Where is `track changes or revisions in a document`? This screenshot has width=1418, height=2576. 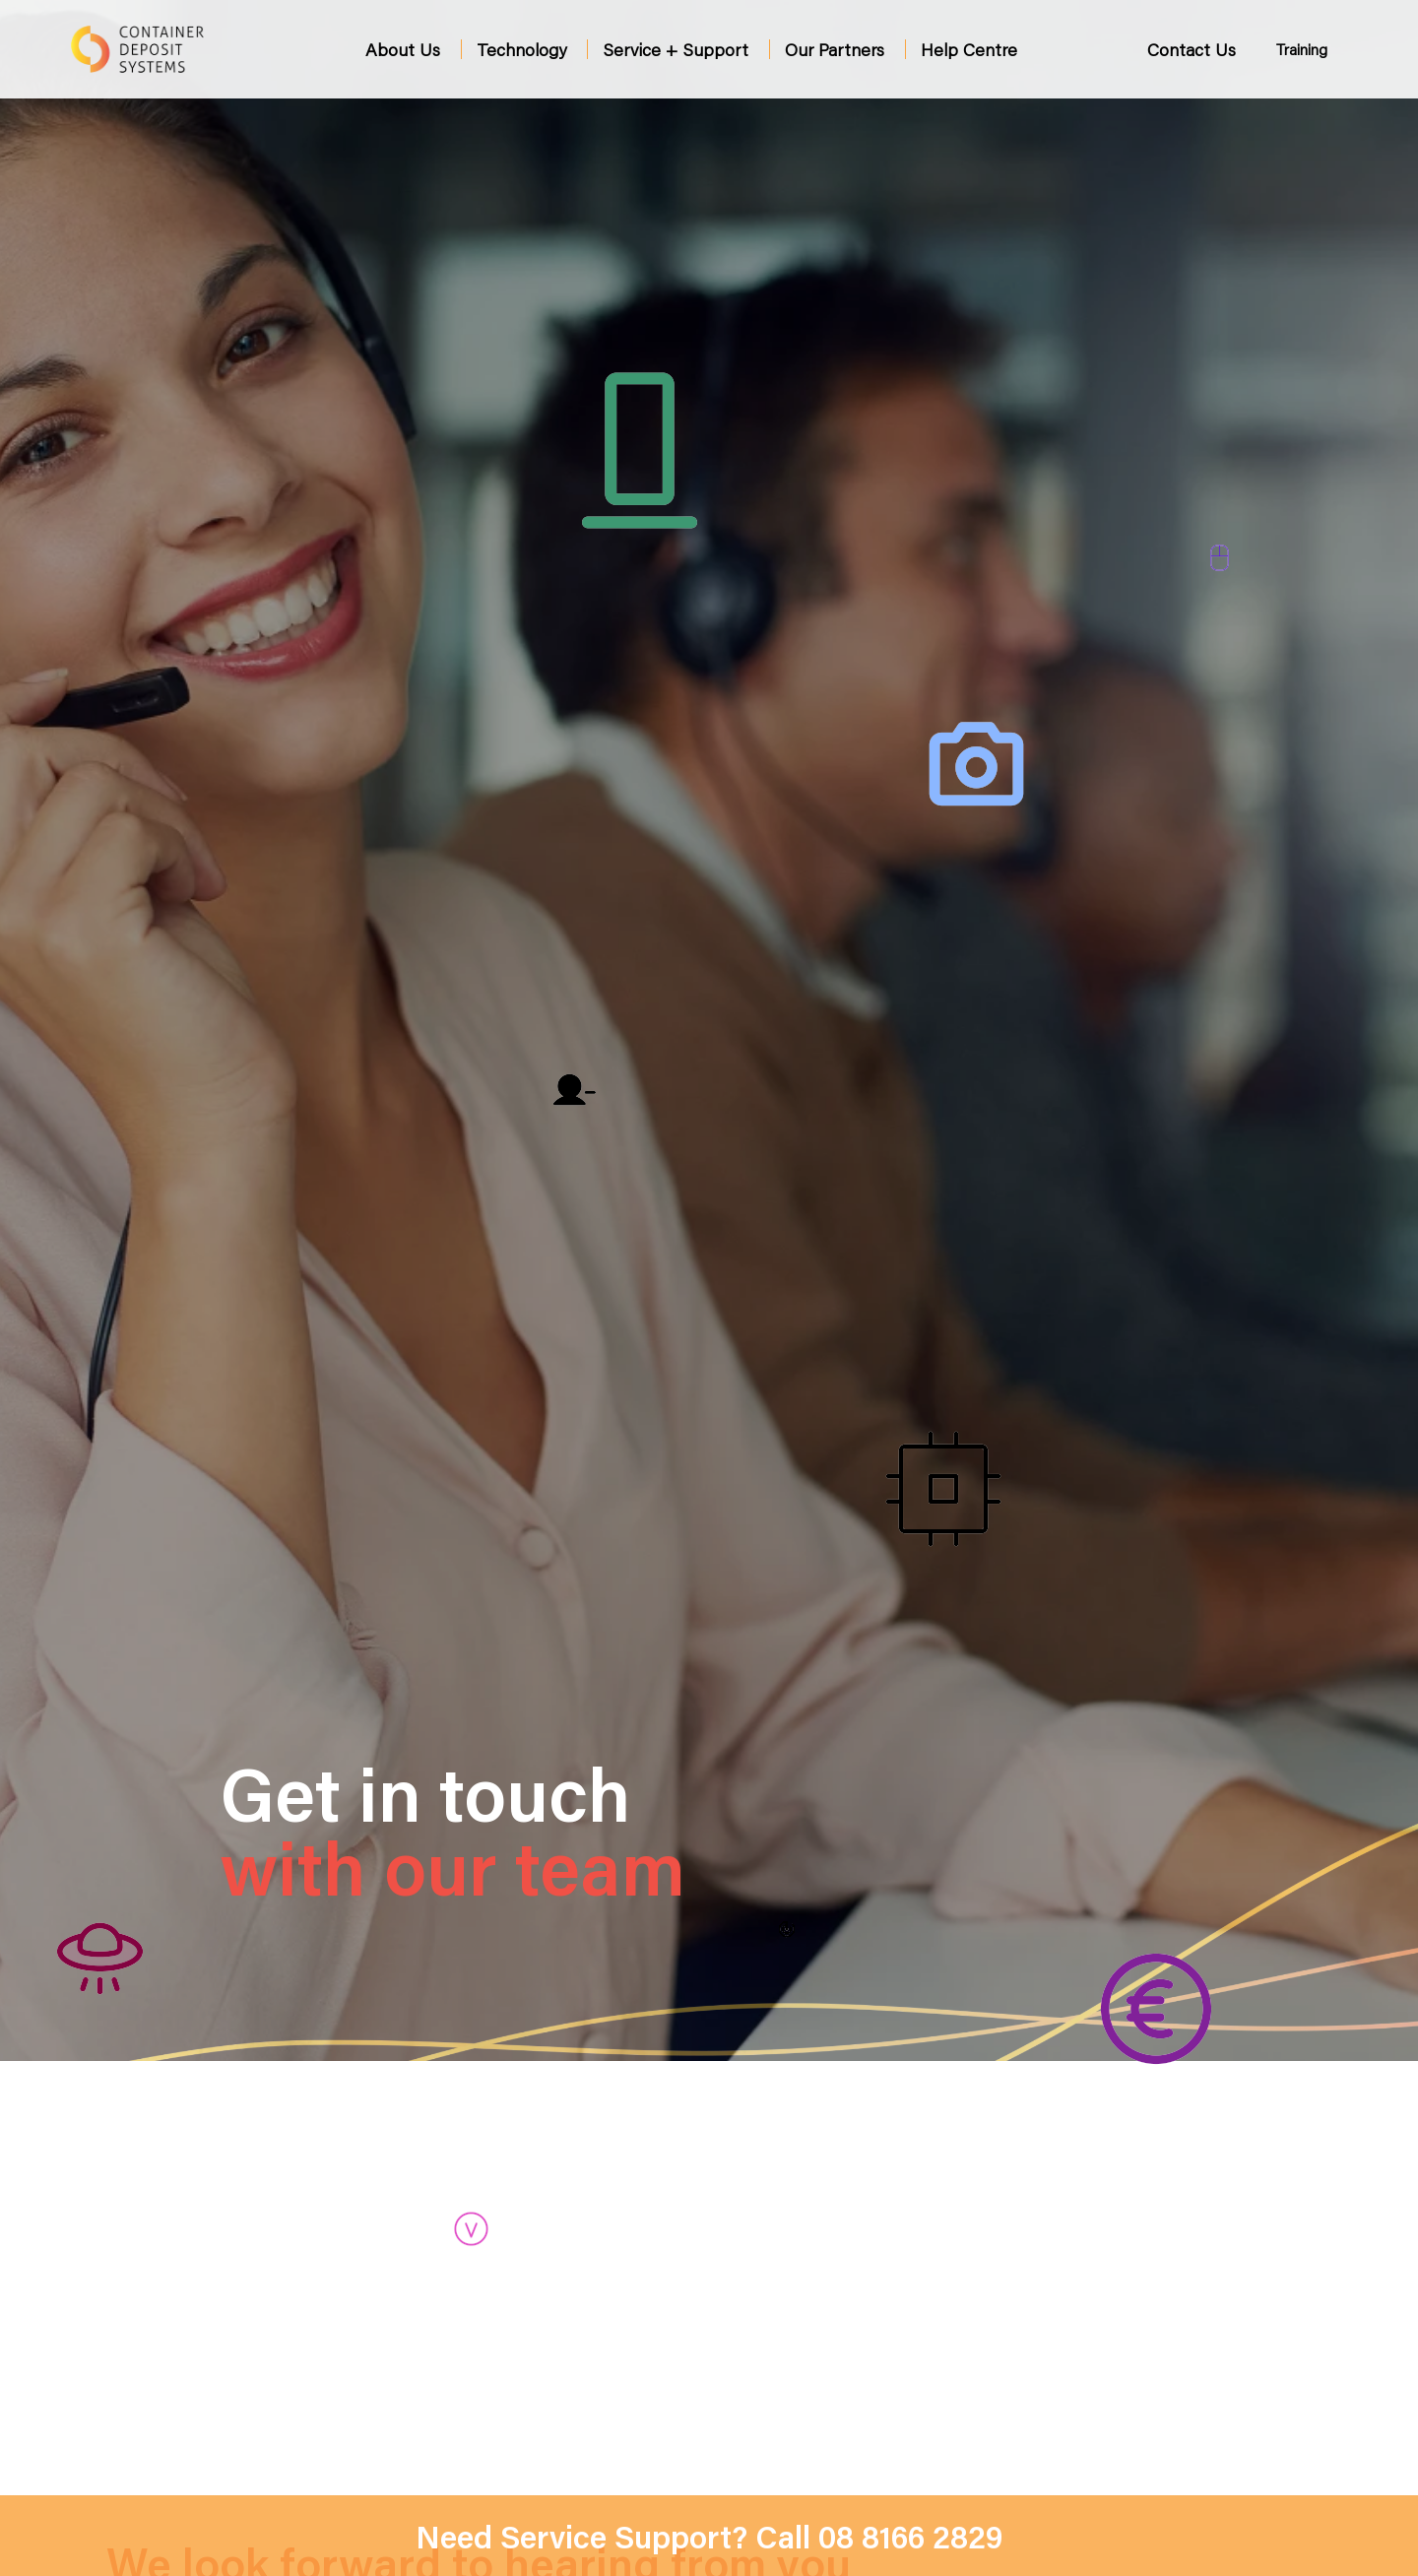 track changes or revisions in a document is located at coordinates (787, 1929).